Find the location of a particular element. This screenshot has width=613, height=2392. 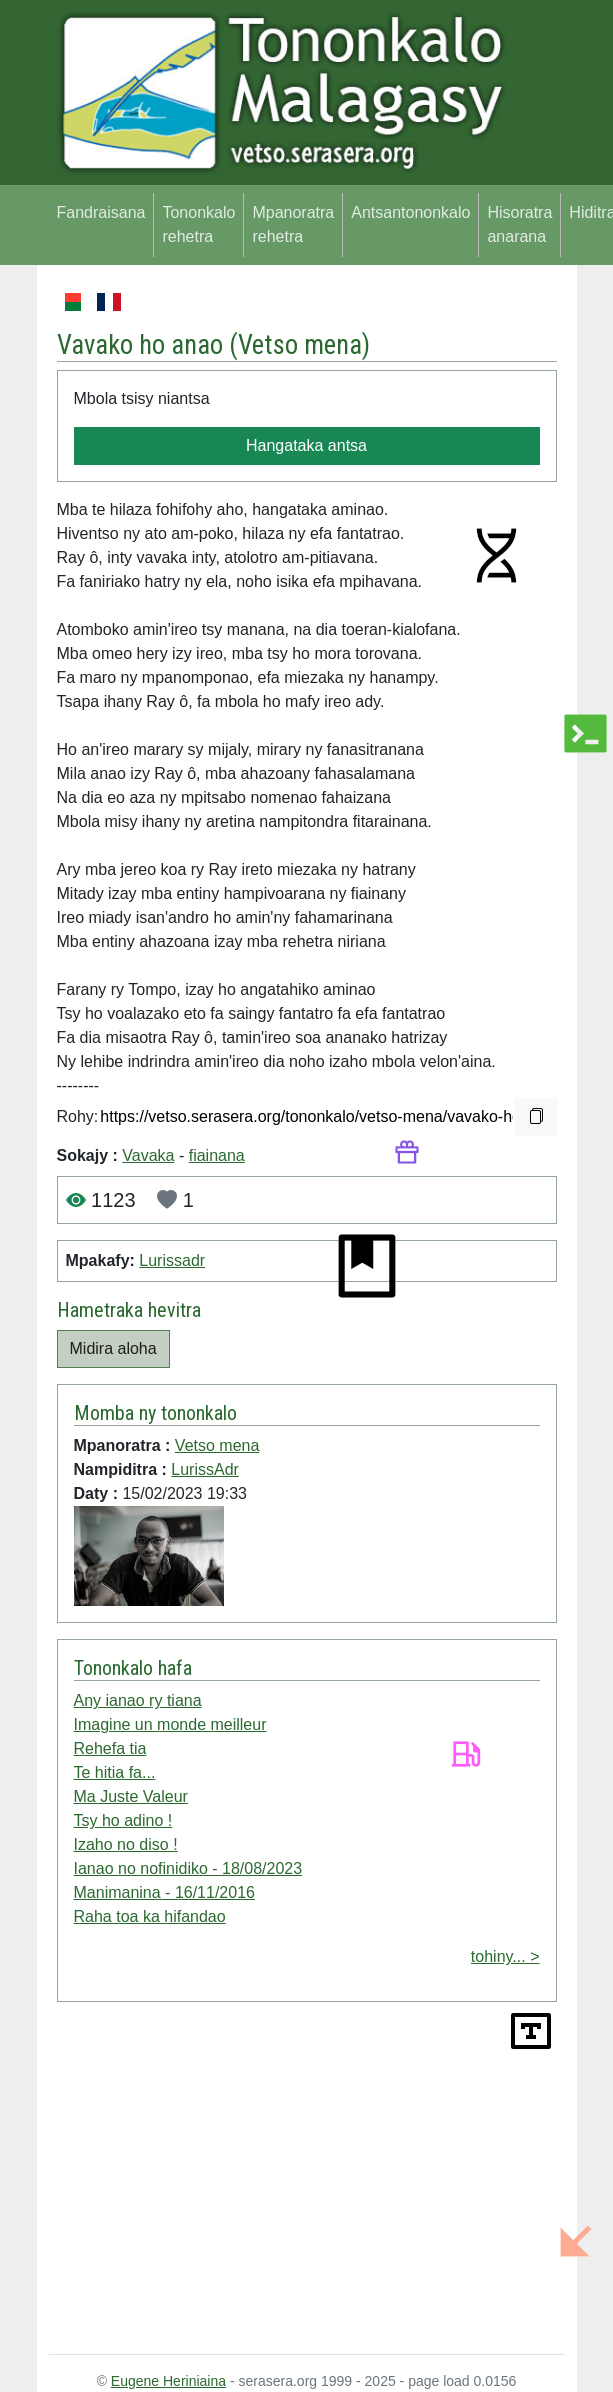

open terminal or command line interface is located at coordinates (585, 733).